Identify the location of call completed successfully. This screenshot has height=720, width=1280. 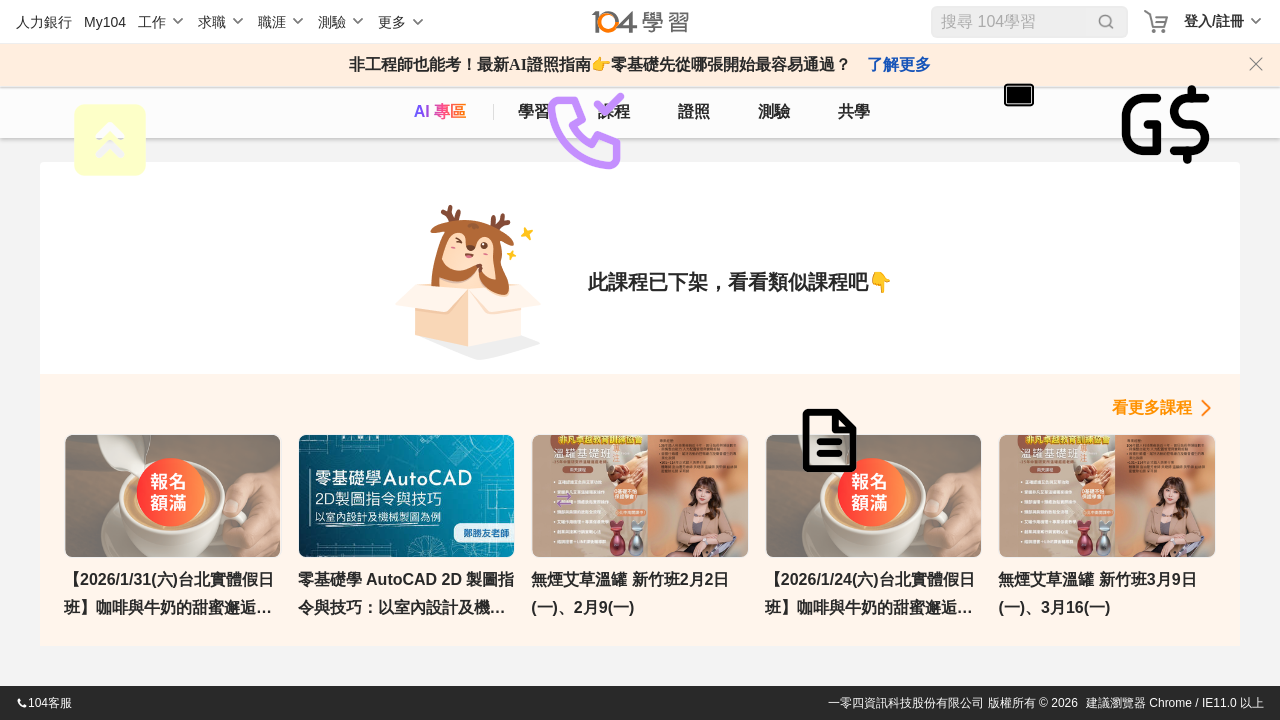
(586, 131).